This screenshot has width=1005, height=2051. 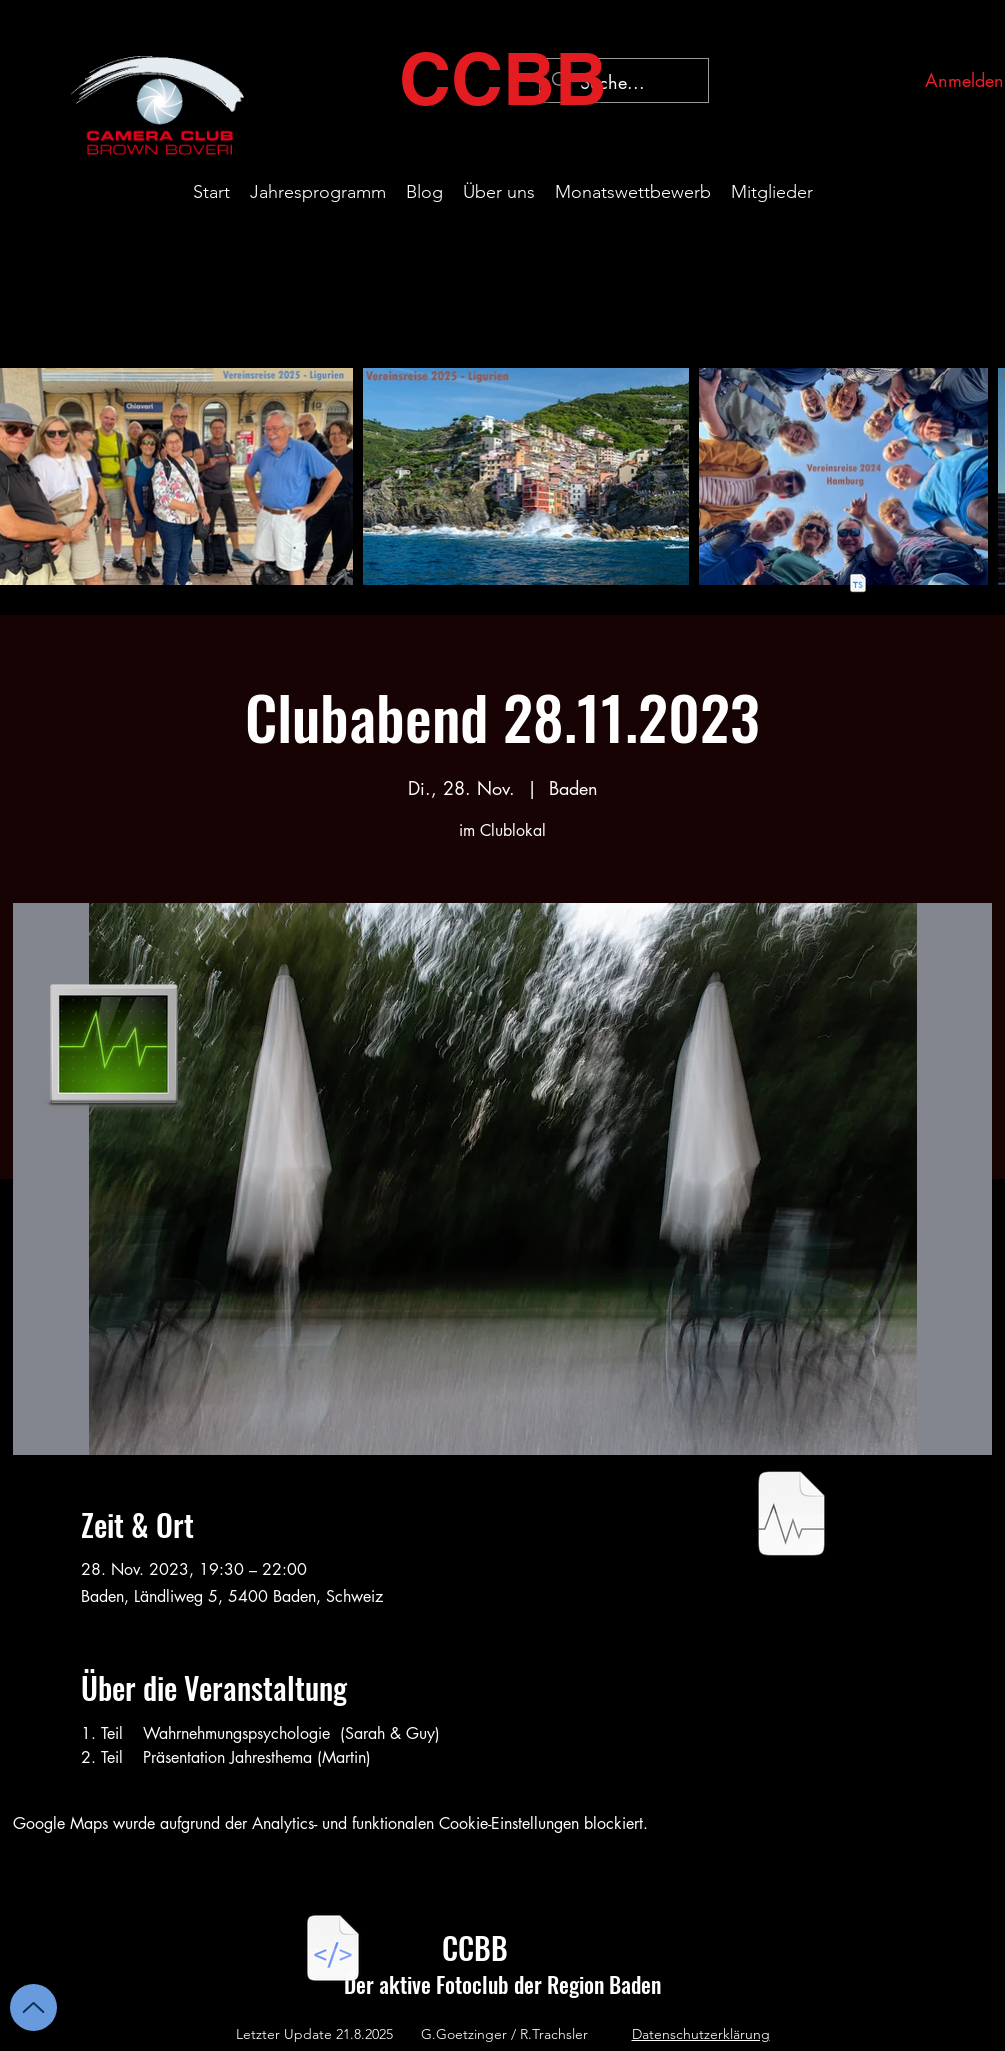 I want to click on an HTML or web document file, so click(x=333, y=1948).